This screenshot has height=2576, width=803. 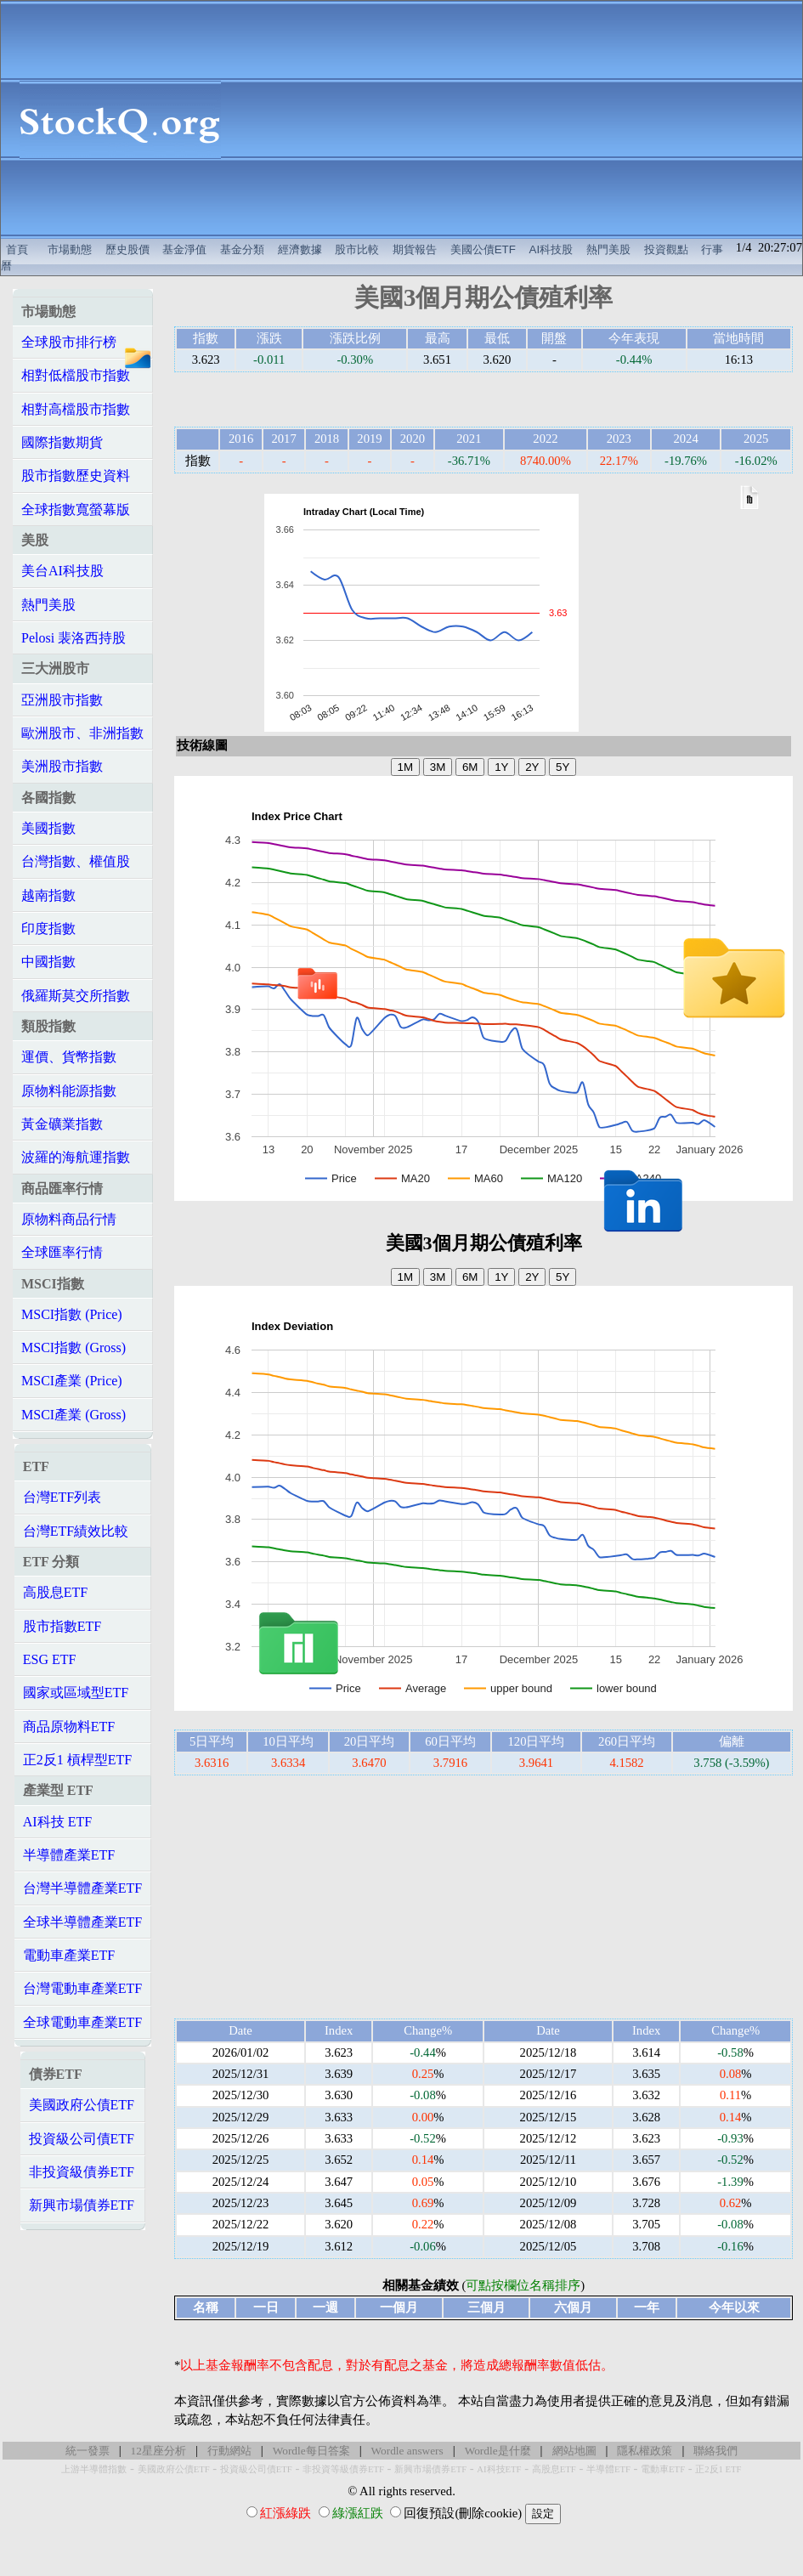 I want to click on open manjaro linux system folder, so click(x=298, y=1645).